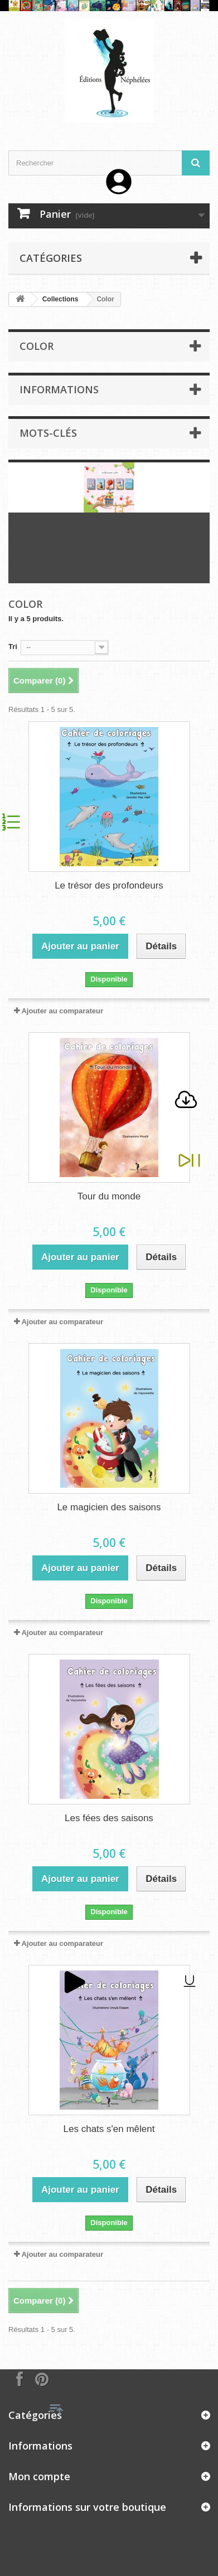  What do you see at coordinates (119, 182) in the screenshot?
I see `view your profile` at bounding box center [119, 182].